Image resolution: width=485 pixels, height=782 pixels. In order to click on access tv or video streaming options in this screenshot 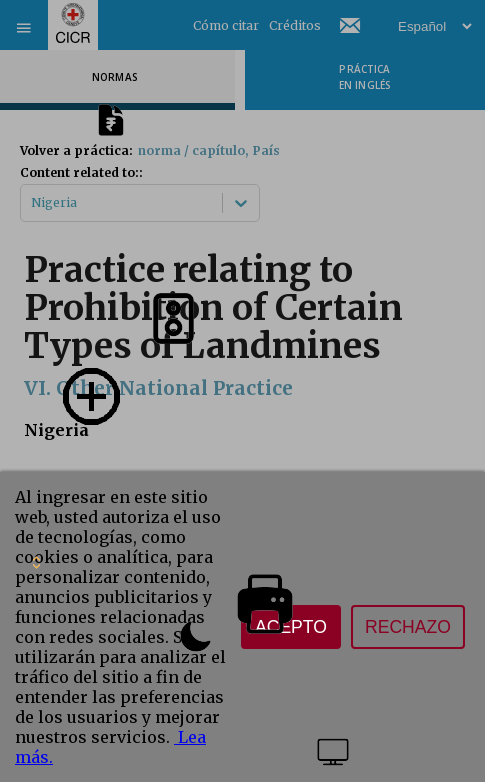, I will do `click(333, 752)`.